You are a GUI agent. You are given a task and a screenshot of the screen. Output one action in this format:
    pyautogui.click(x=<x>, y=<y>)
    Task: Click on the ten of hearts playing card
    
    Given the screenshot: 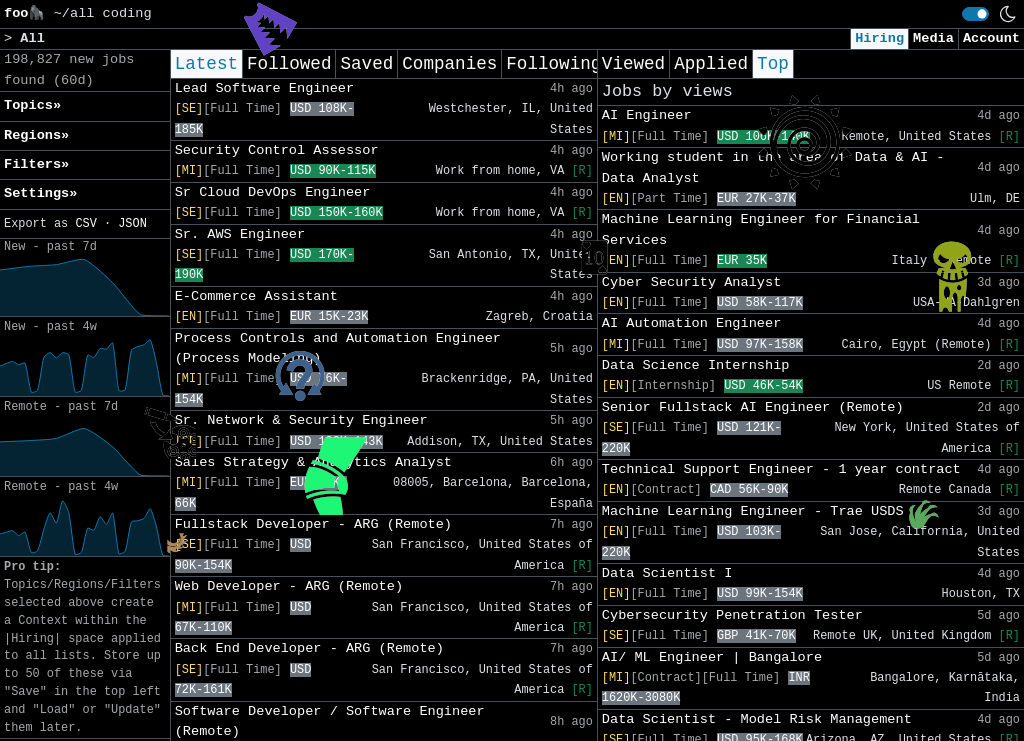 What is the action you would take?
    pyautogui.click(x=594, y=257)
    